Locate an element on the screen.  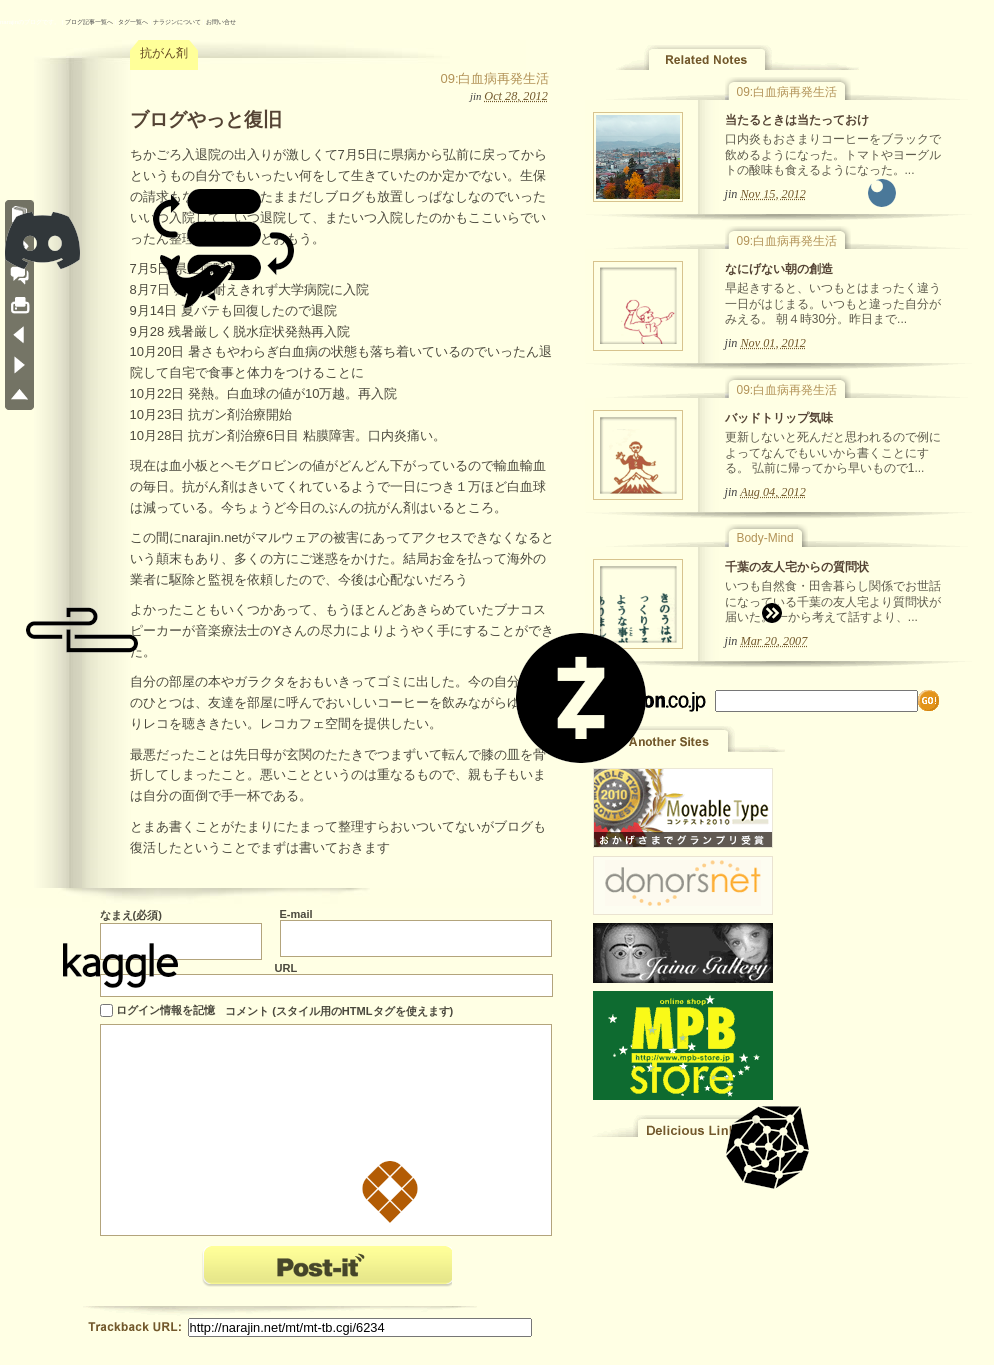
apache dolphinscheduler logo is located at coordinates (223, 248).